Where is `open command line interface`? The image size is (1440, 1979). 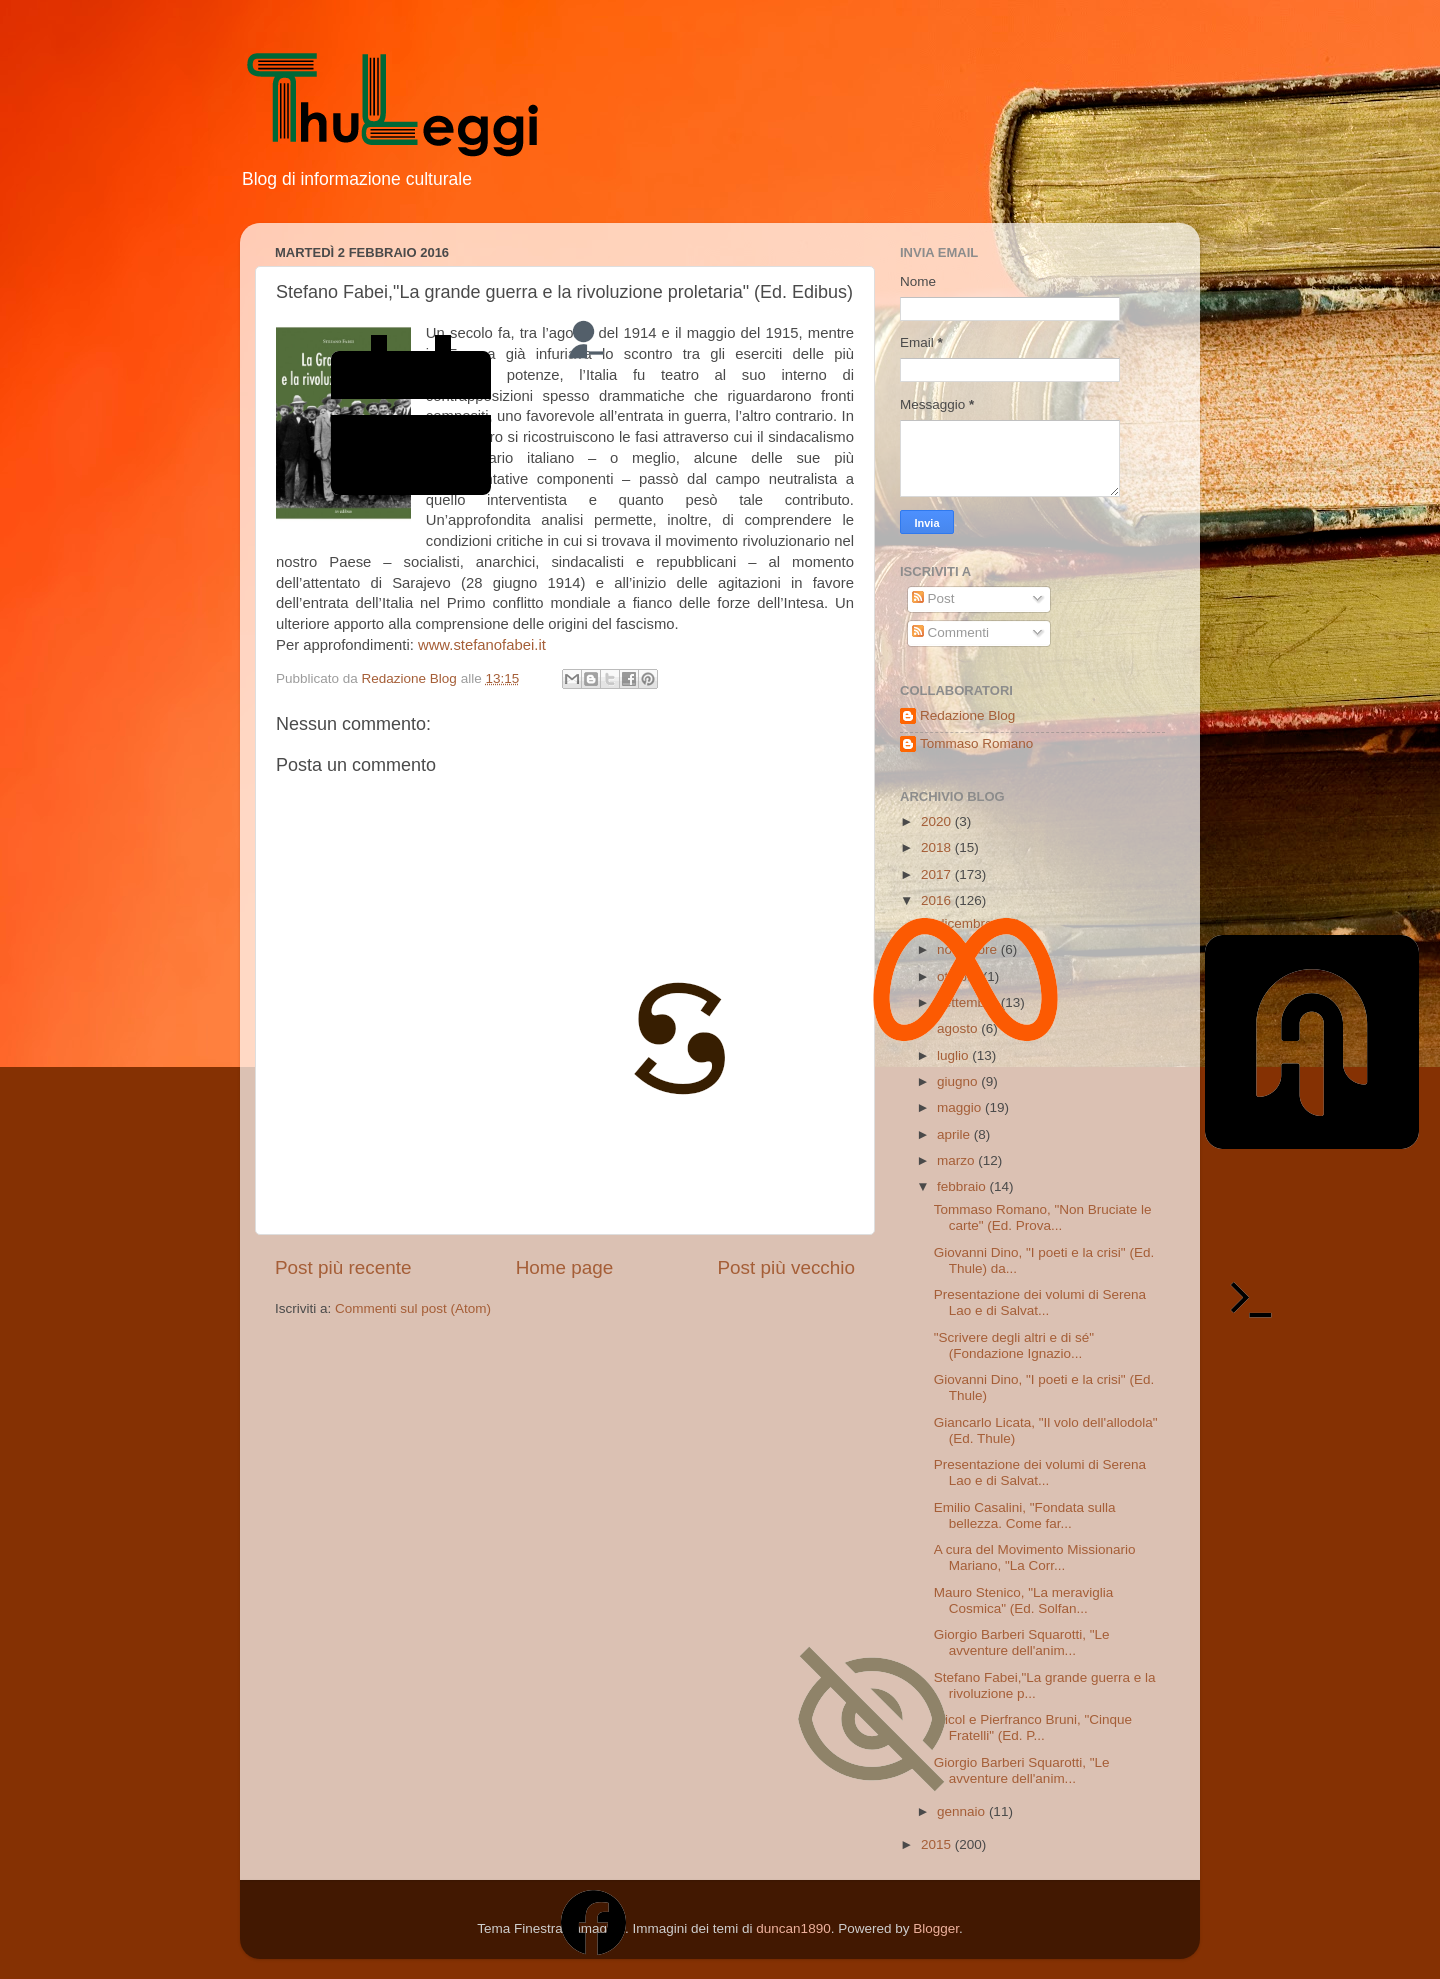 open command line interface is located at coordinates (1251, 1297).